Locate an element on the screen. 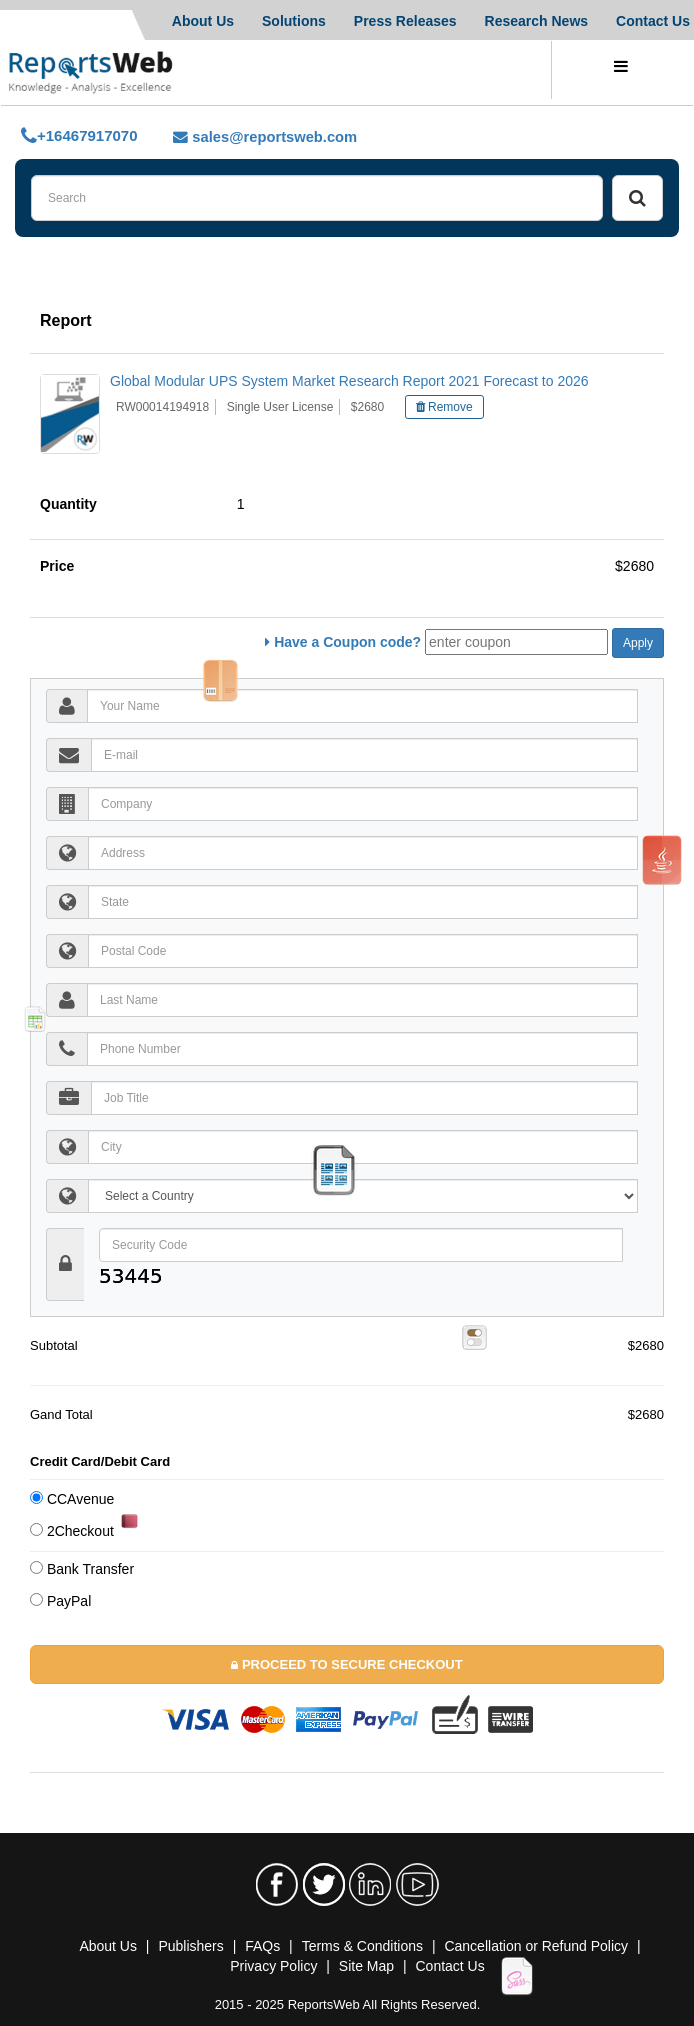  compressed archive file is located at coordinates (220, 680).